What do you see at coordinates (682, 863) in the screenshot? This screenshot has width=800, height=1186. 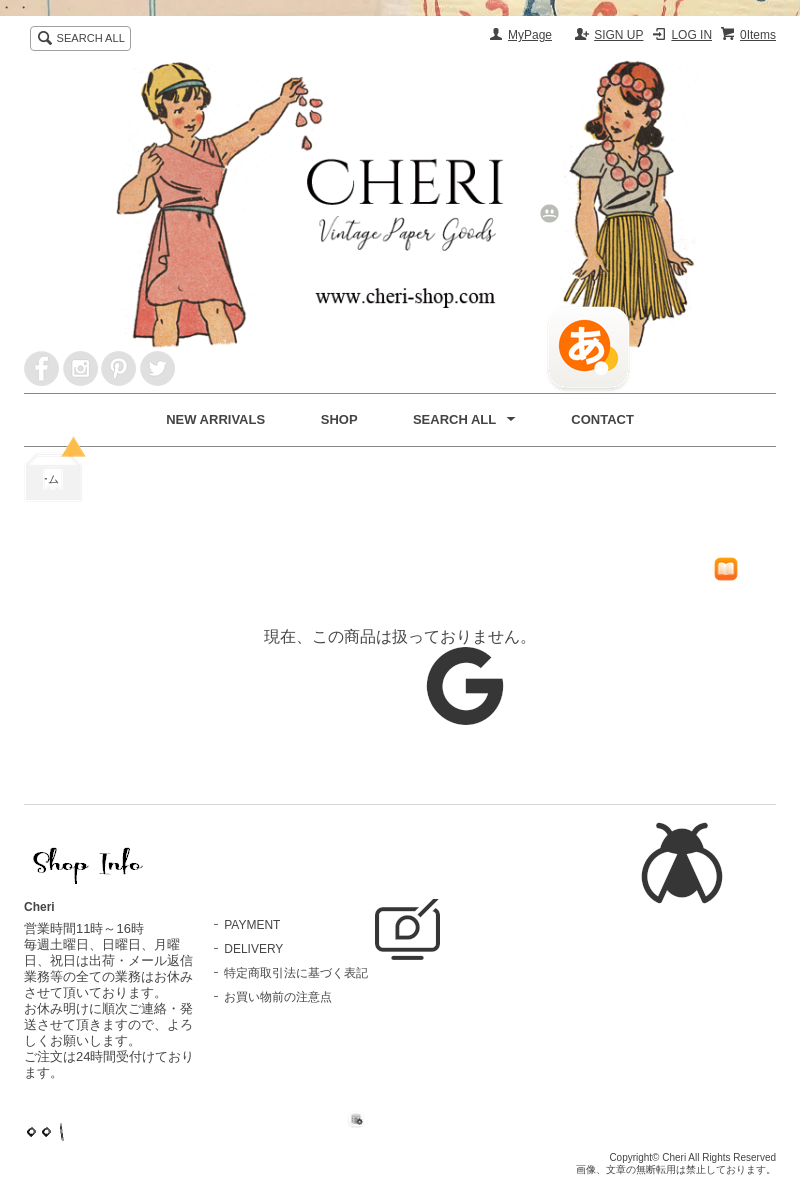 I see `report a bug or issue` at bounding box center [682, 863].